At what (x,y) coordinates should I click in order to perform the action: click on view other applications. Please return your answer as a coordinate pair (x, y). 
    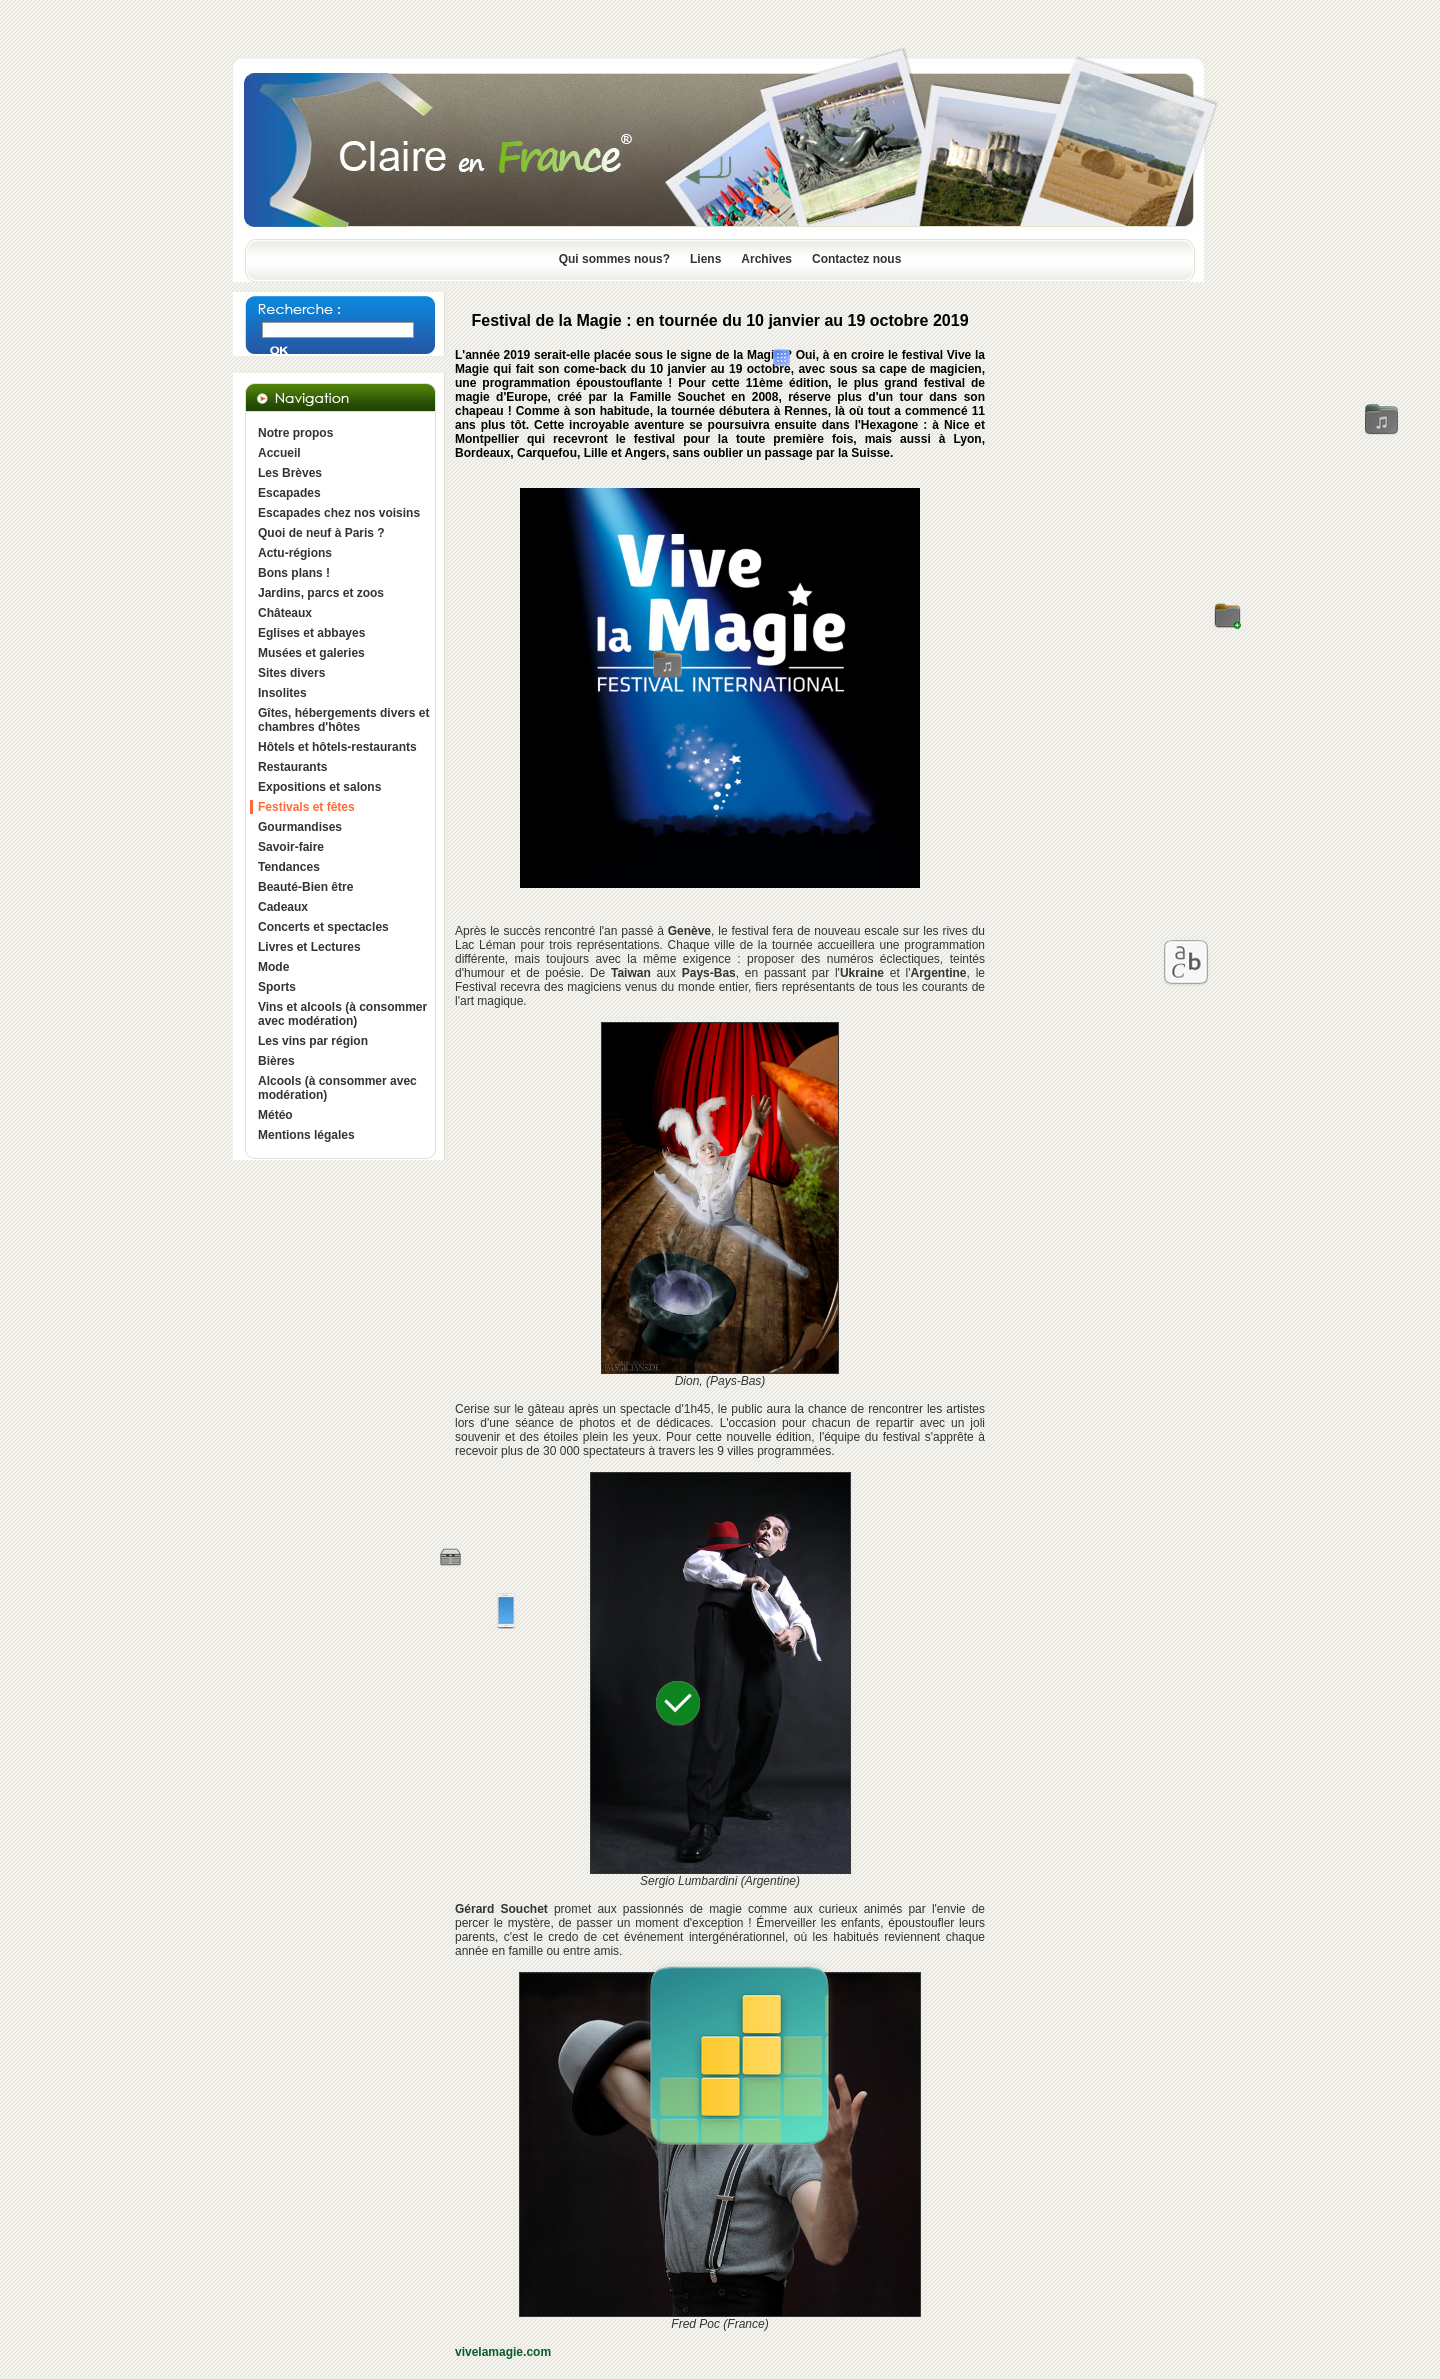
    Looking at the image, I should click on (781, 357).